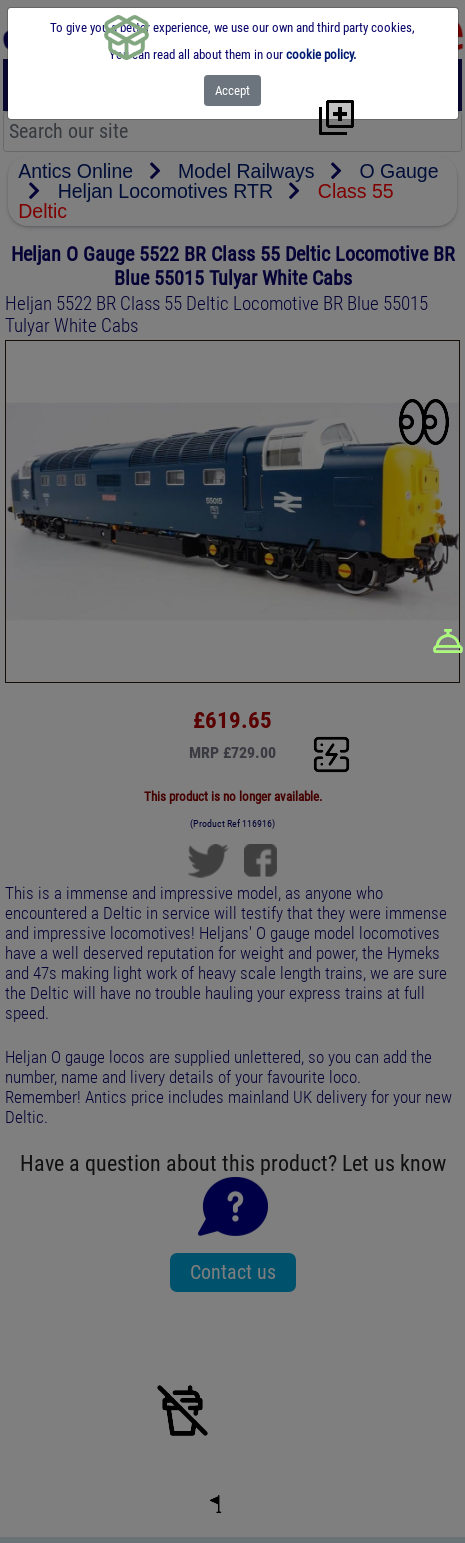 The width and height of the screenshot is (465, 1543). Describe the element at coordinates (217, 1504) in the screenshot. I see `flag or mark an important item` at that location.